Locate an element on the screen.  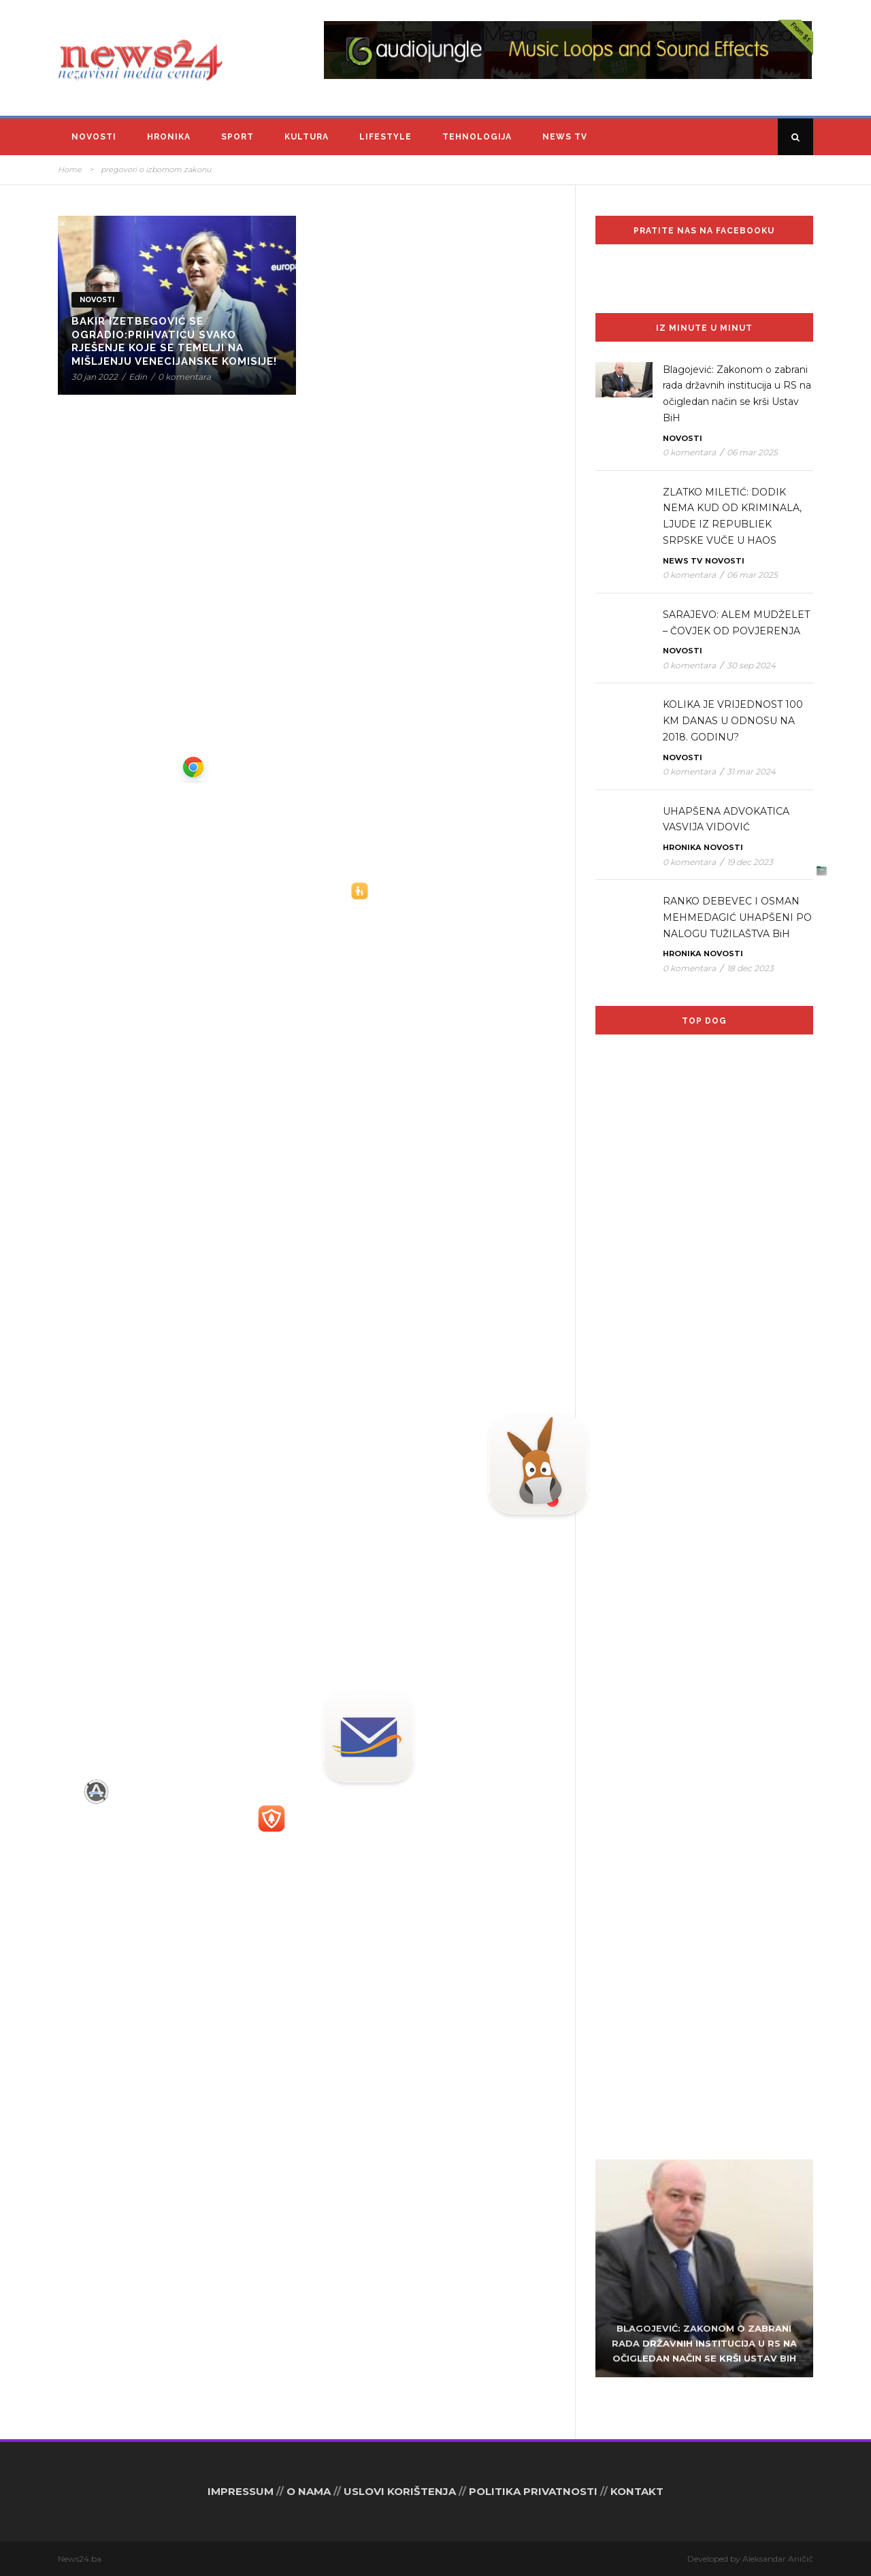
open firewatch app is located at coordinates (272, 1819).